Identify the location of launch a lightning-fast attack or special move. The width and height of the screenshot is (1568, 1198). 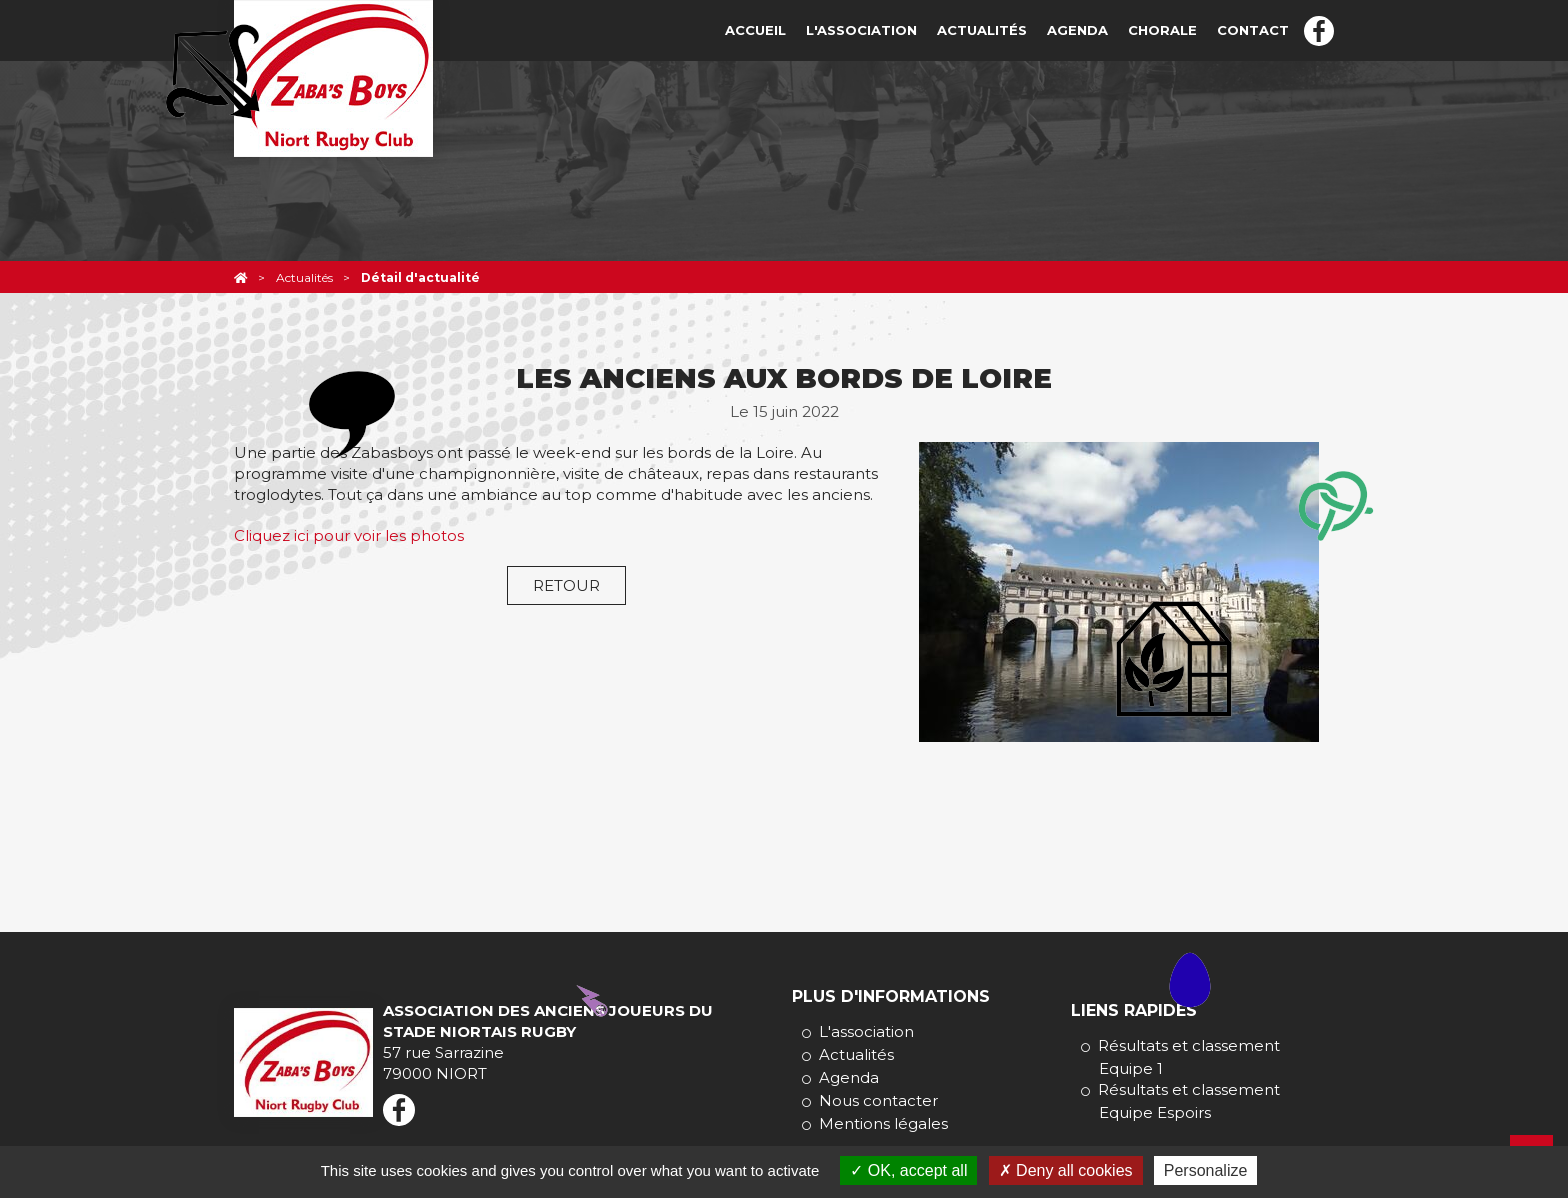
(592, 1001).